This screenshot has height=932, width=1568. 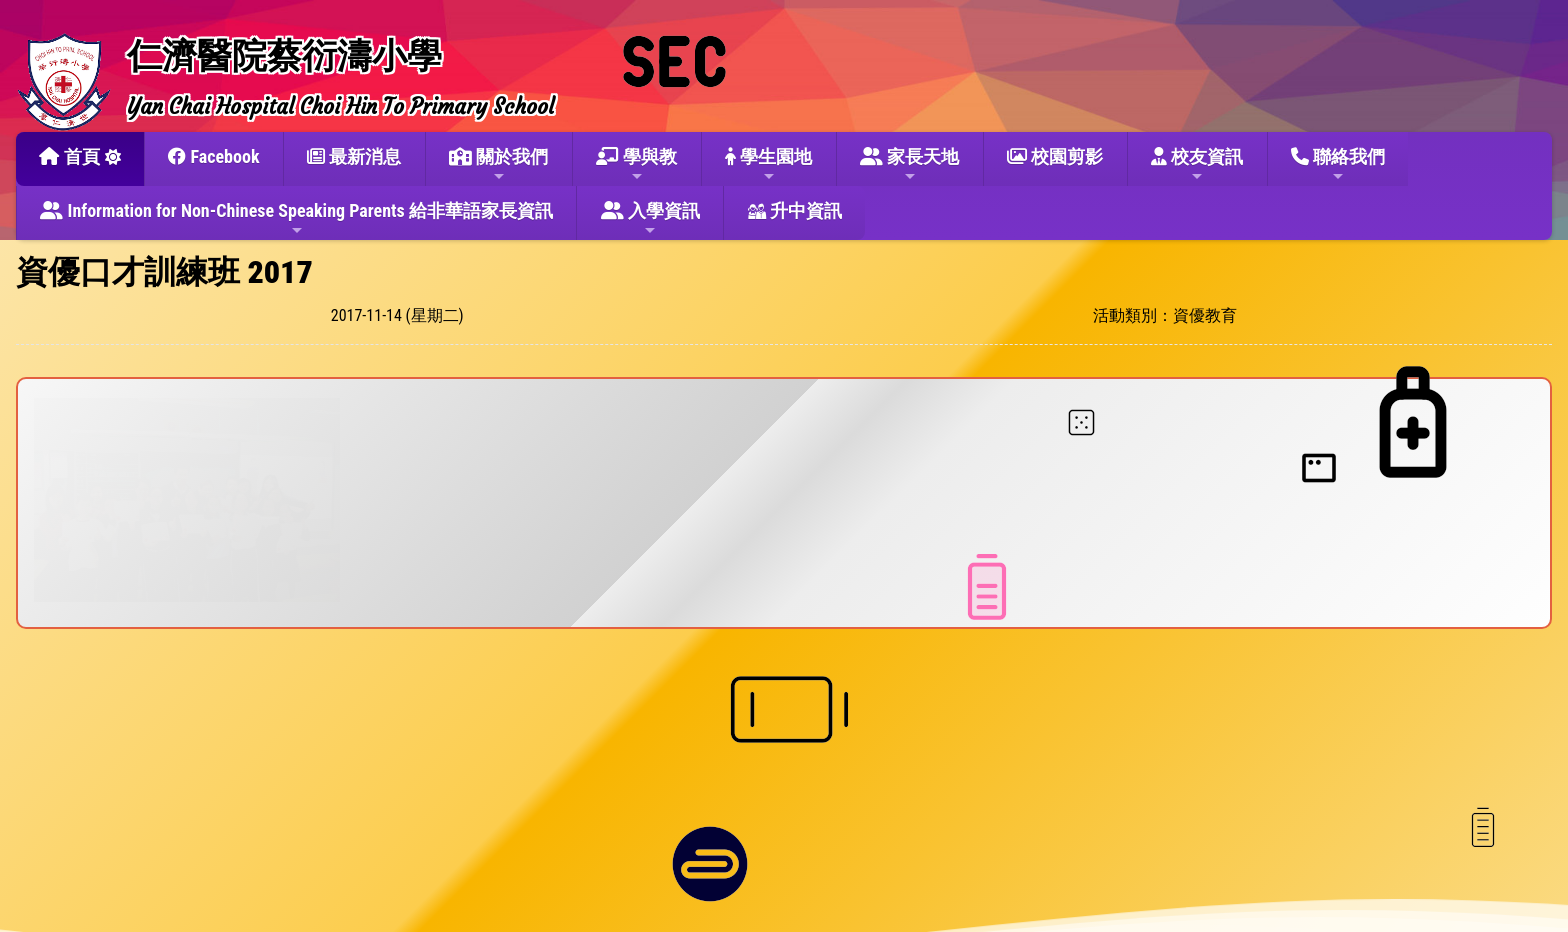 What do you see at coordinates (787, 709) in the screenshot?
I see `indicates low battery status` at bounding box center [787, 709].